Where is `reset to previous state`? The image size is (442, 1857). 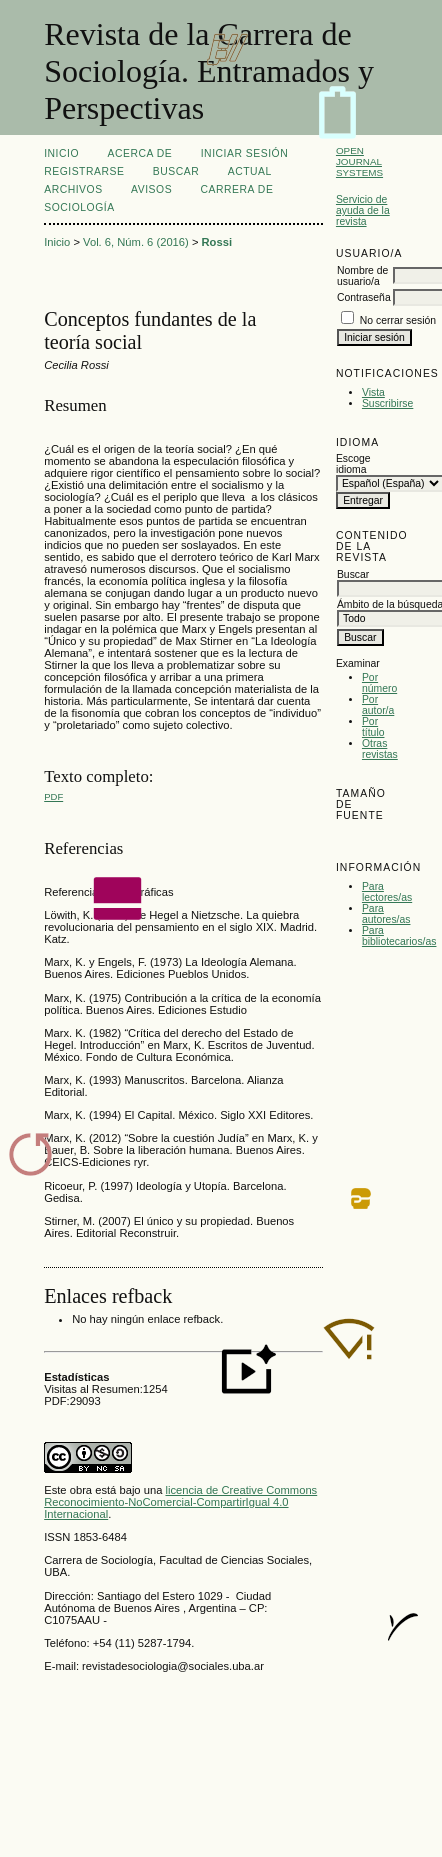
reset to previous state is located at coordinates (30, 1154).